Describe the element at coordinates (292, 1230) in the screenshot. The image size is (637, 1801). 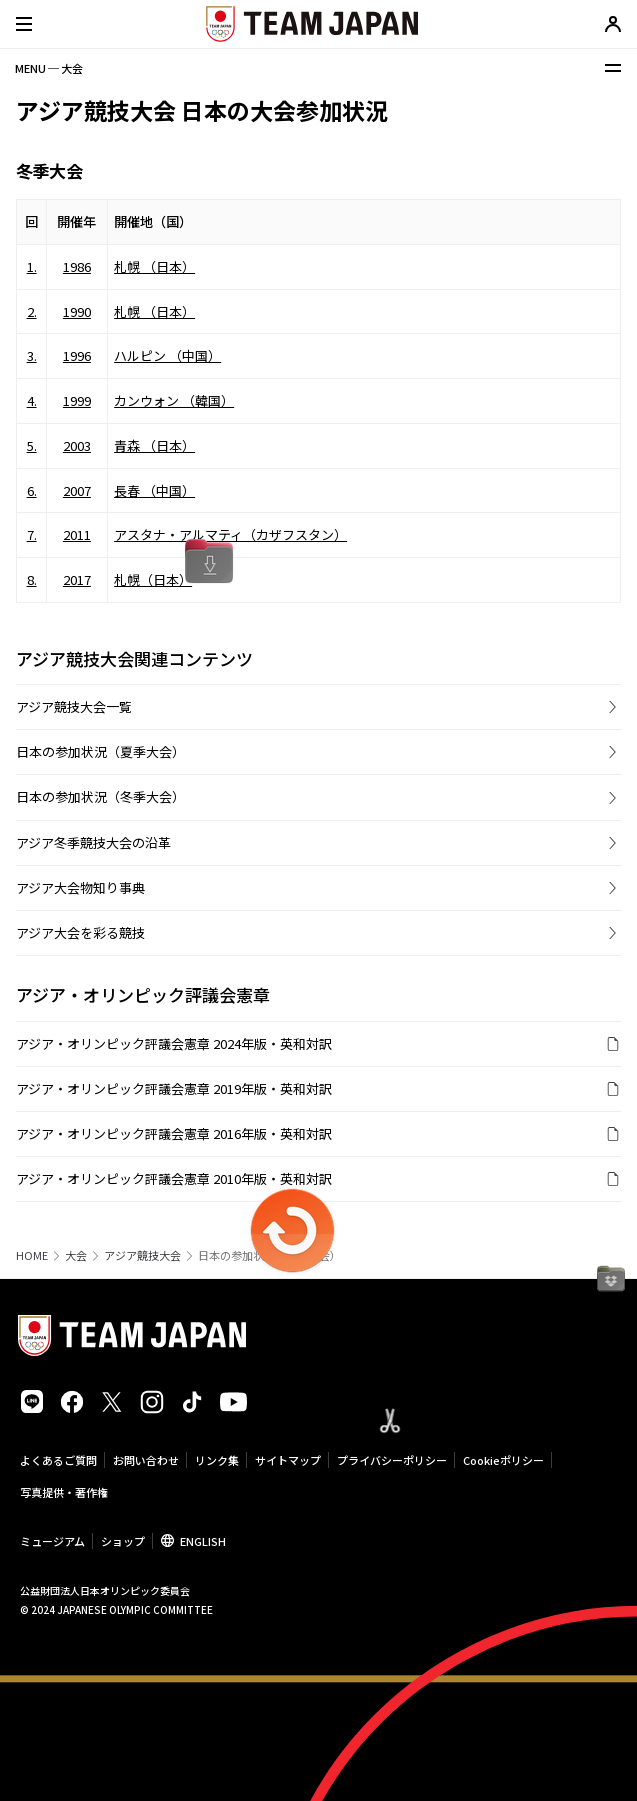
I see `open Ubuntu Livepatch settings` at that location.